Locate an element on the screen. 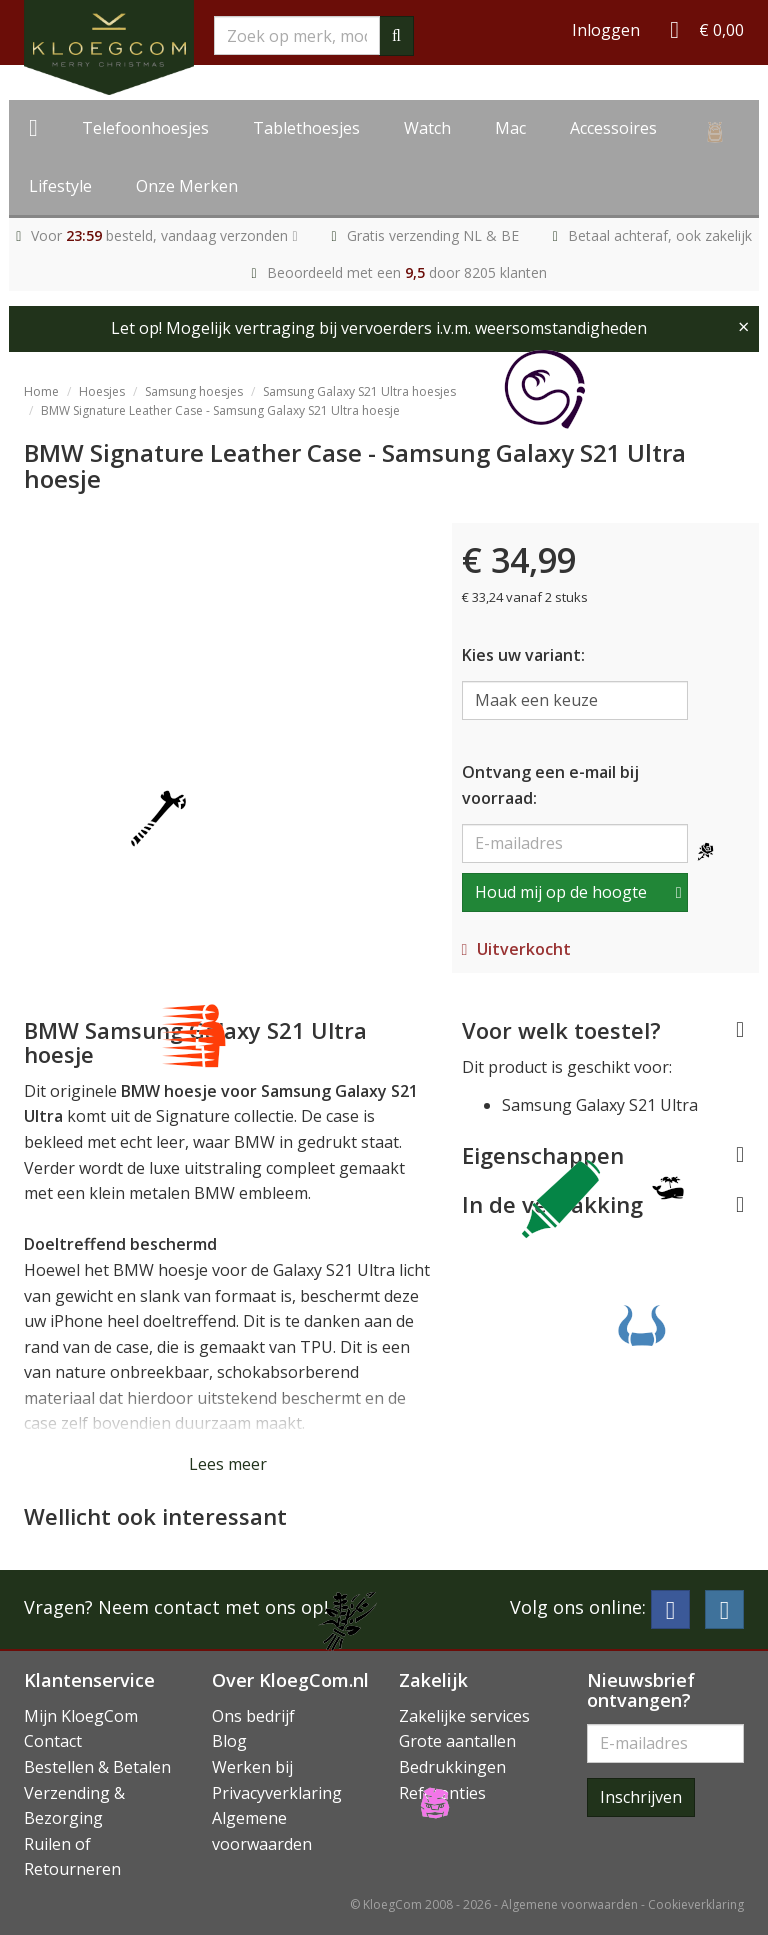 The width and height of the screenshot is (768, 1935). select a rose or flower item in a game inventory is located at coordinates (704, 851).